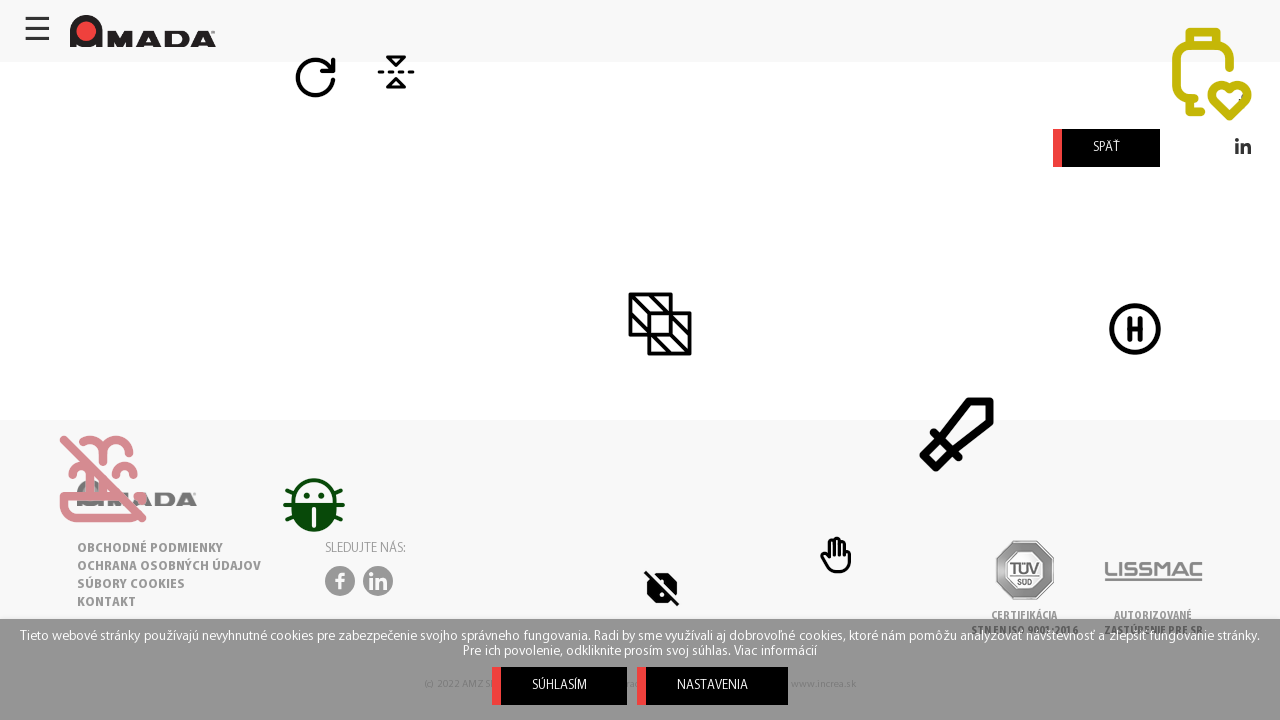  What do you see at coordinates (1203, 72) in the screenshot?
I see `view heart rate data on smartwatch` at bounding box center [1203, 72].